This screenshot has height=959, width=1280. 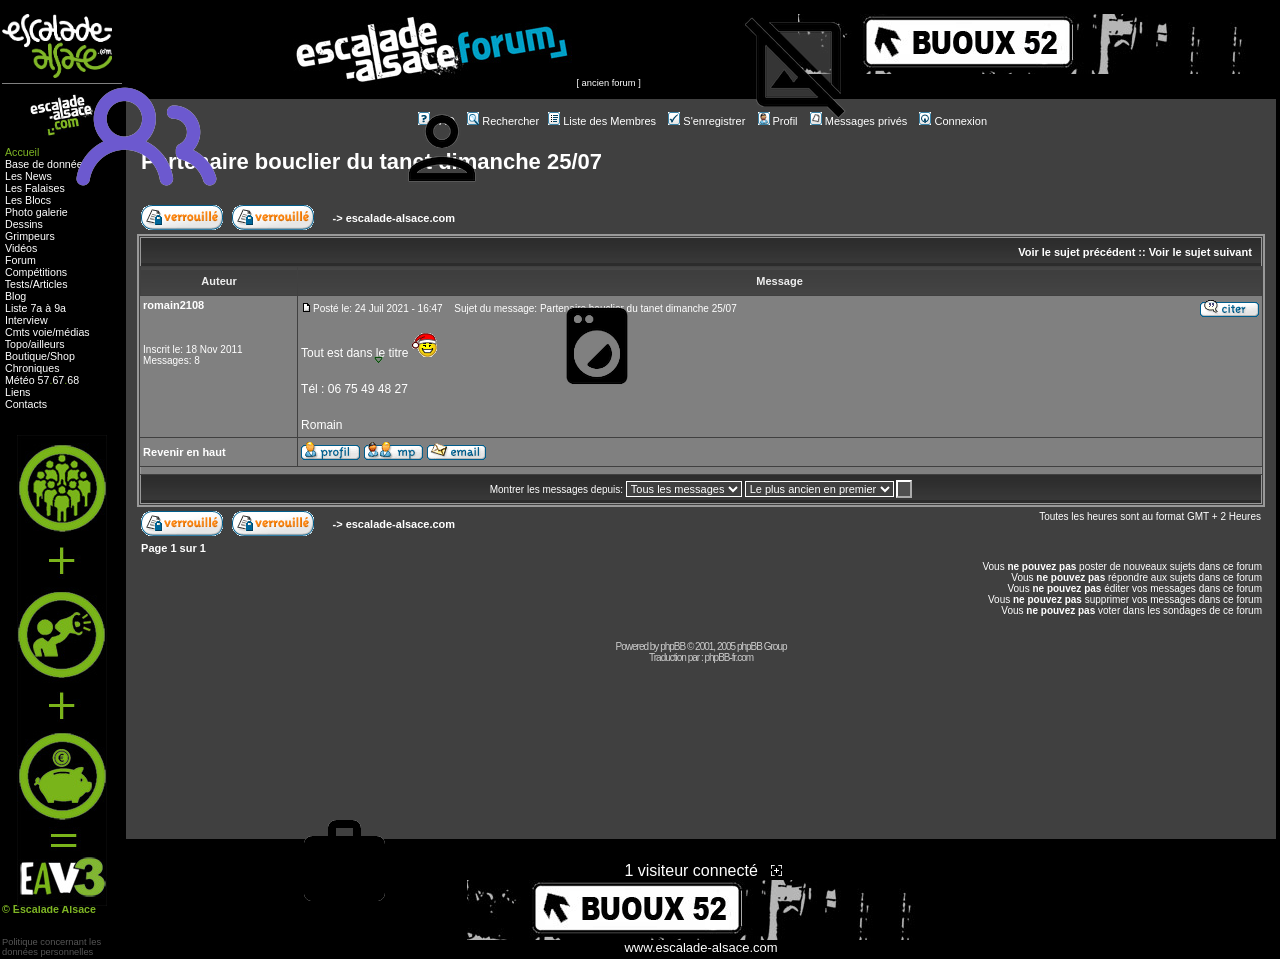 What do you see at coordinates (378, 359) in the screenshot?
I see `expand dropdown menu` at bounding box center [378, 359].